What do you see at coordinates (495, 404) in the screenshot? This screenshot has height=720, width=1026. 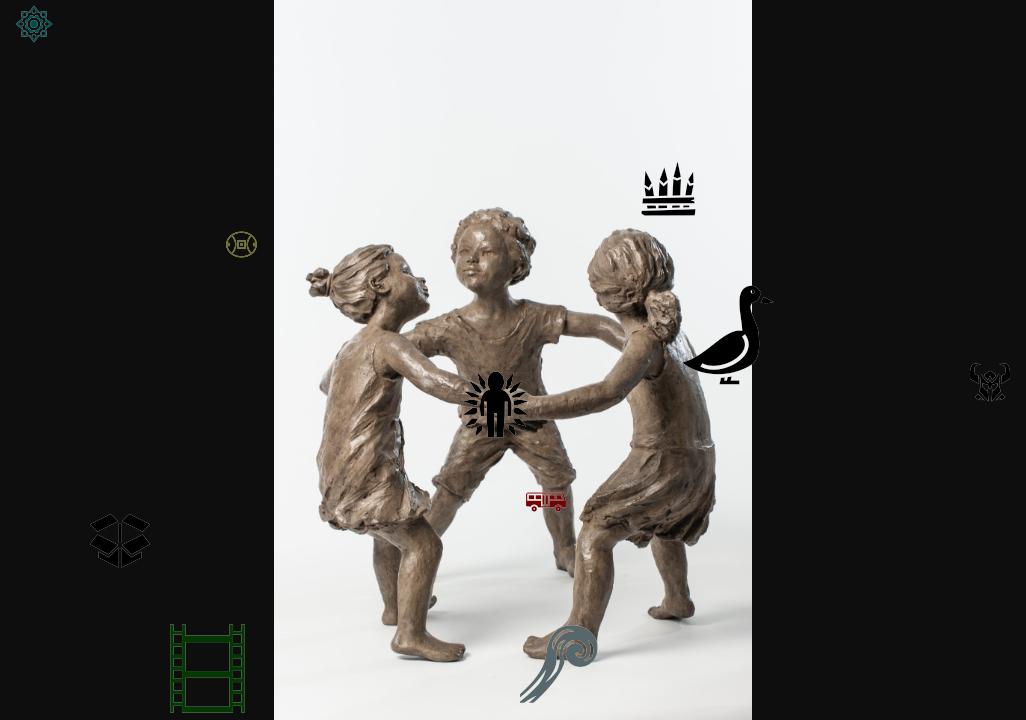 I see `activate frost aura ability` at bounding box center [495, 404].